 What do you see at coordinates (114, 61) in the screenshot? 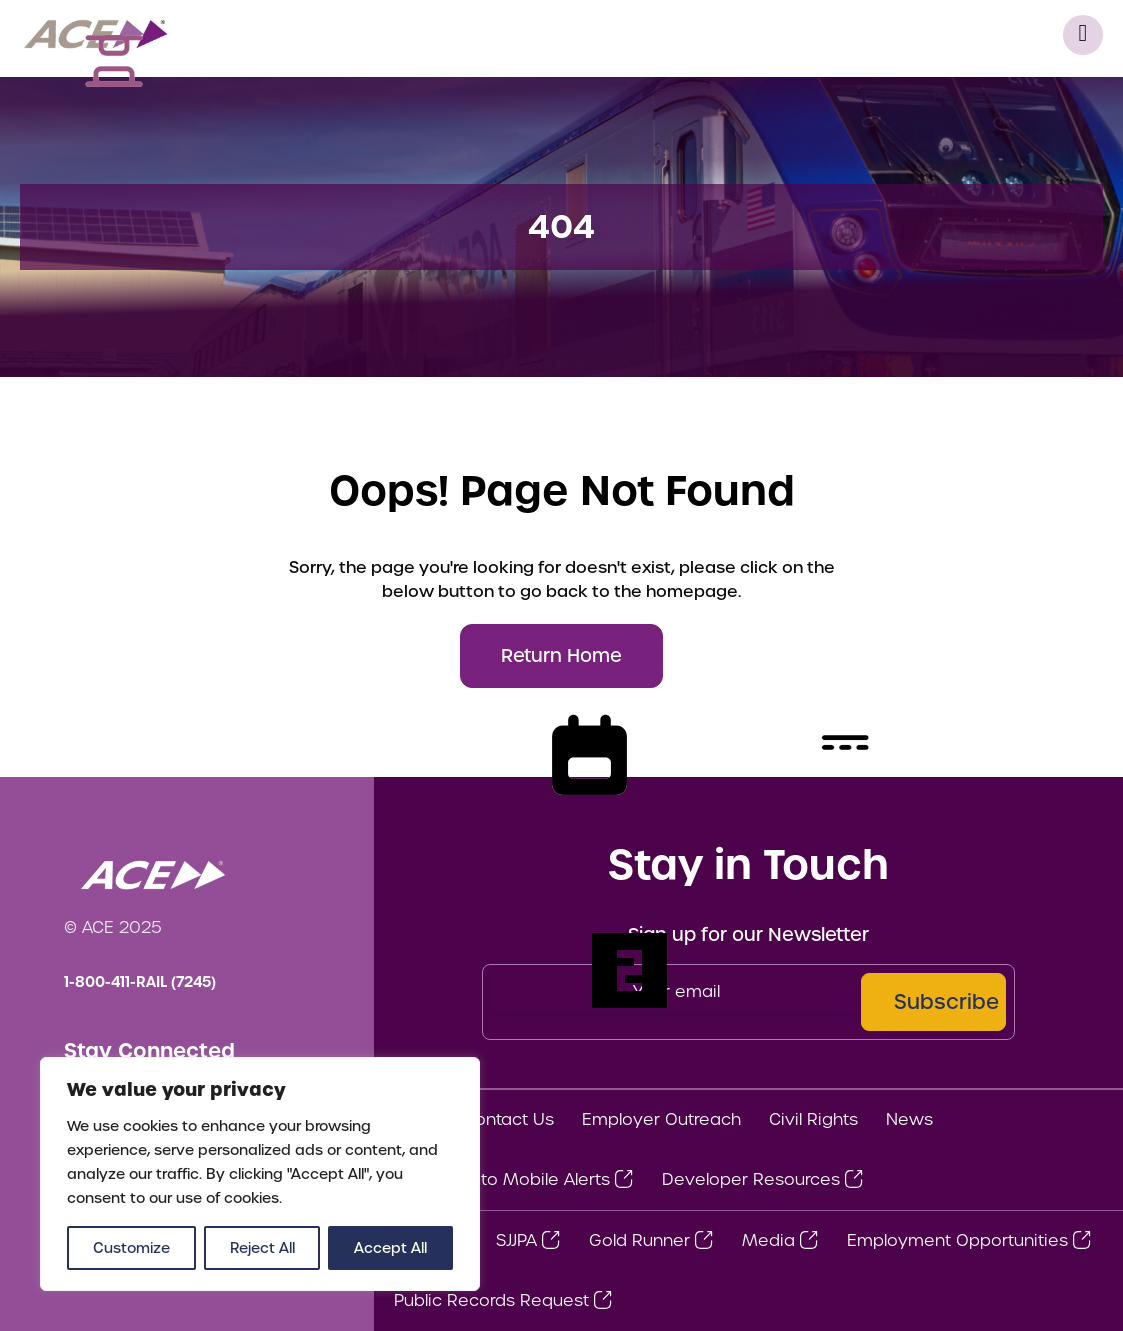
I see `distribute items with equal vertical spacing` at bounding box center [114, 61].